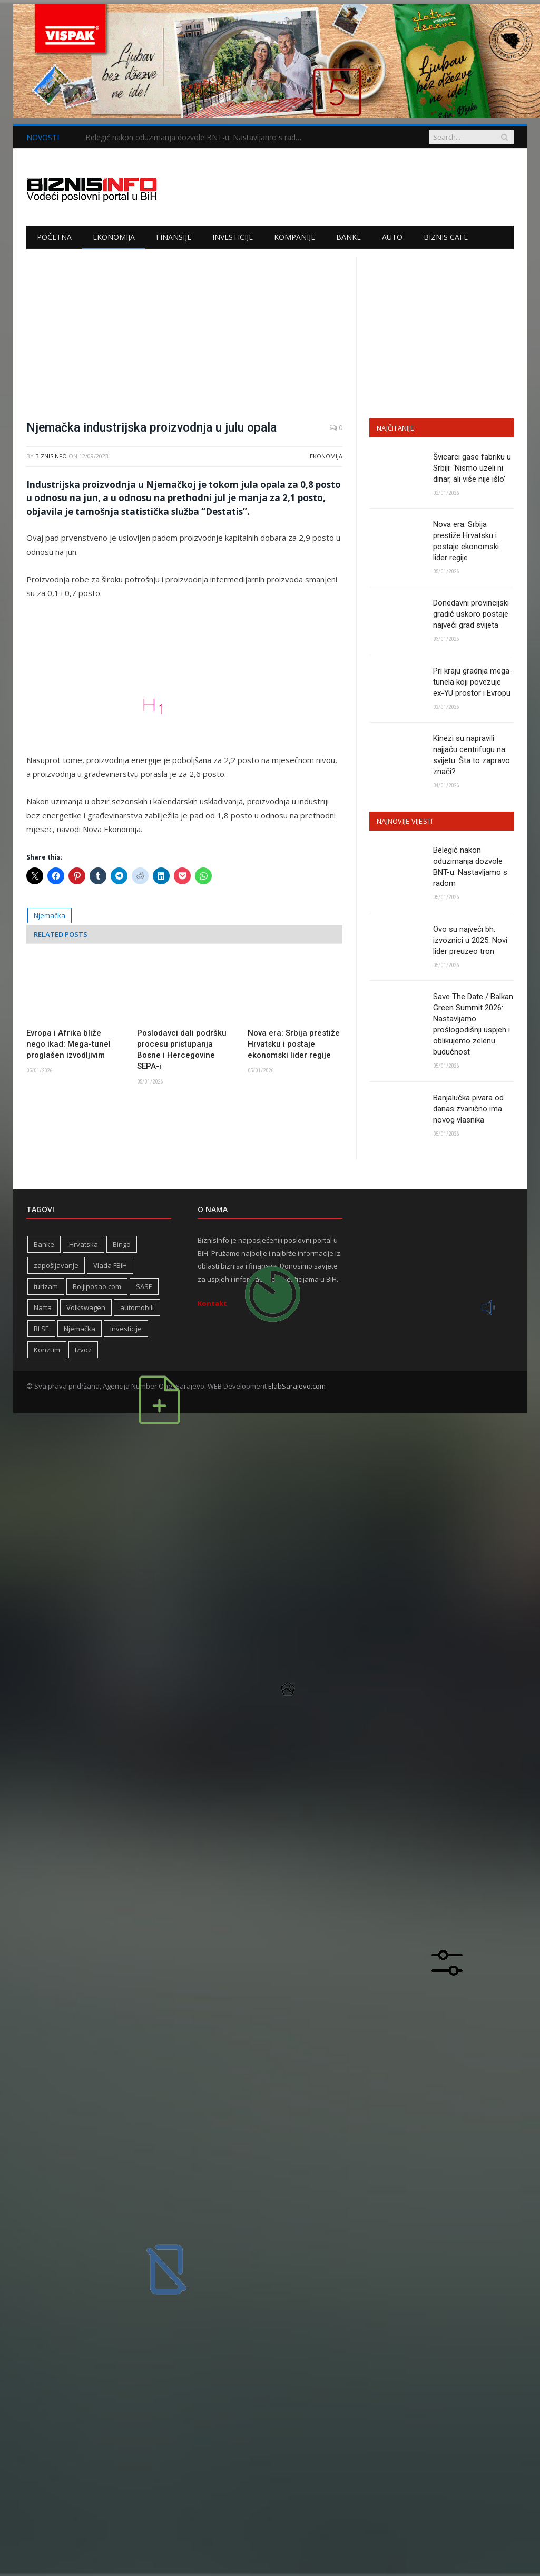 The image size is (540, 2576). Describe the element at coordinates (489, 1307) in the screenshot. I see `adjust volume to low level` at that location.